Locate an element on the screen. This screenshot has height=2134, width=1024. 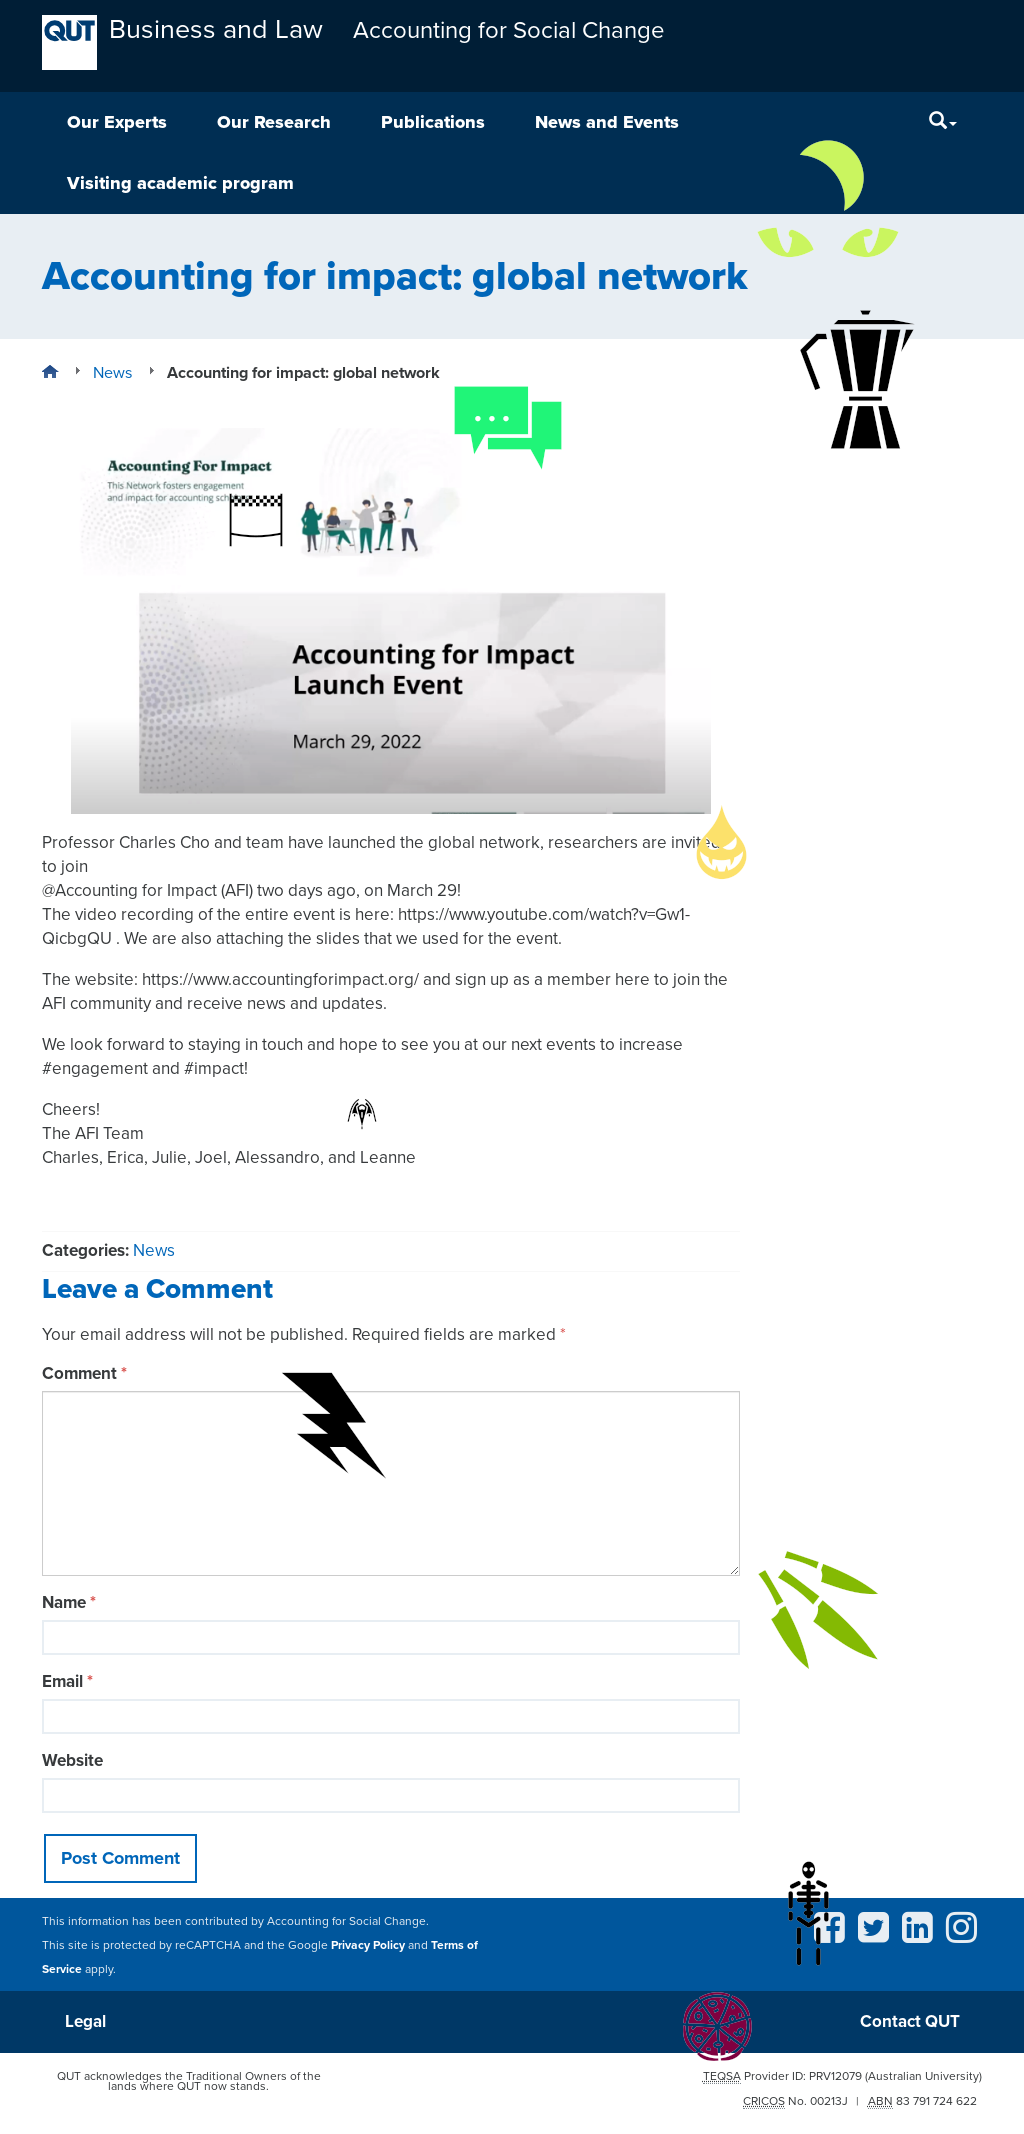
indicates a skeleton or bone-related game element is located at coordinates (808, 1913).